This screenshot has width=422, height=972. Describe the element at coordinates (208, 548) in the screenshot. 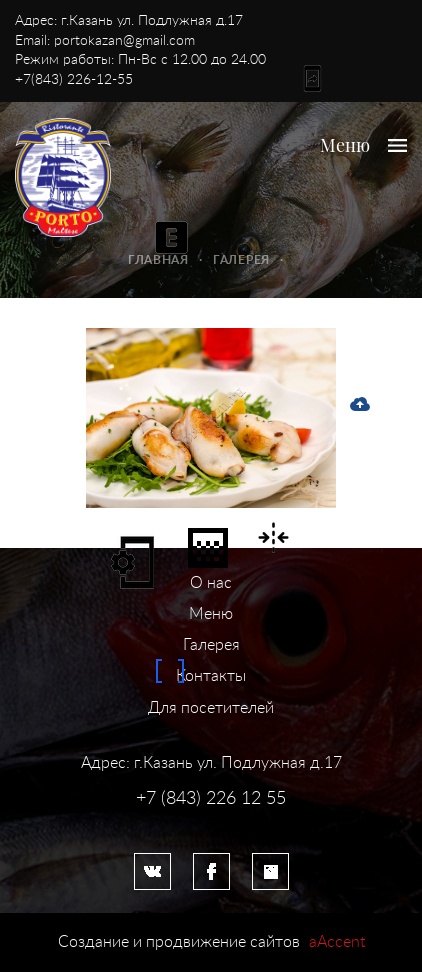

I see `apply a gradient effect to an image` at that location.